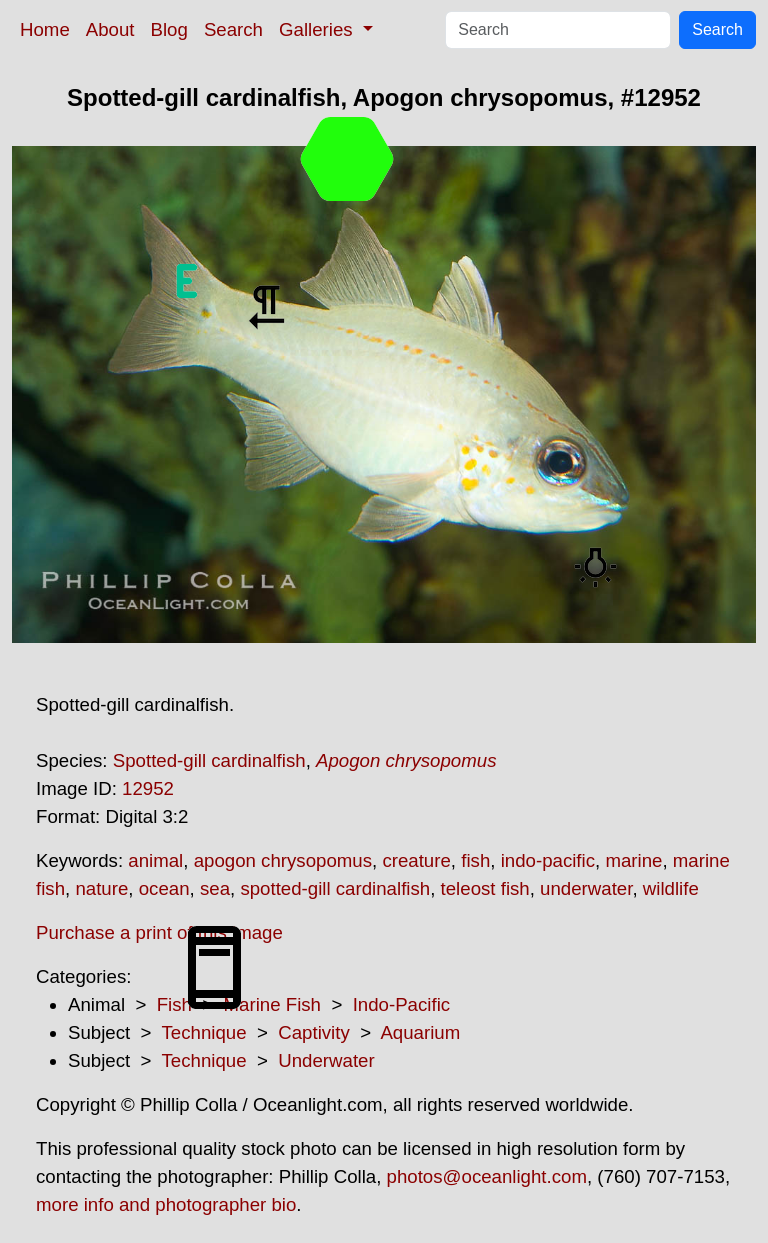 The image size is (768, 1243). What do you see at coordinates (595, 566) in the screenshot?
I see `adjust incandescent light settings` at bounding box center [595, 566].